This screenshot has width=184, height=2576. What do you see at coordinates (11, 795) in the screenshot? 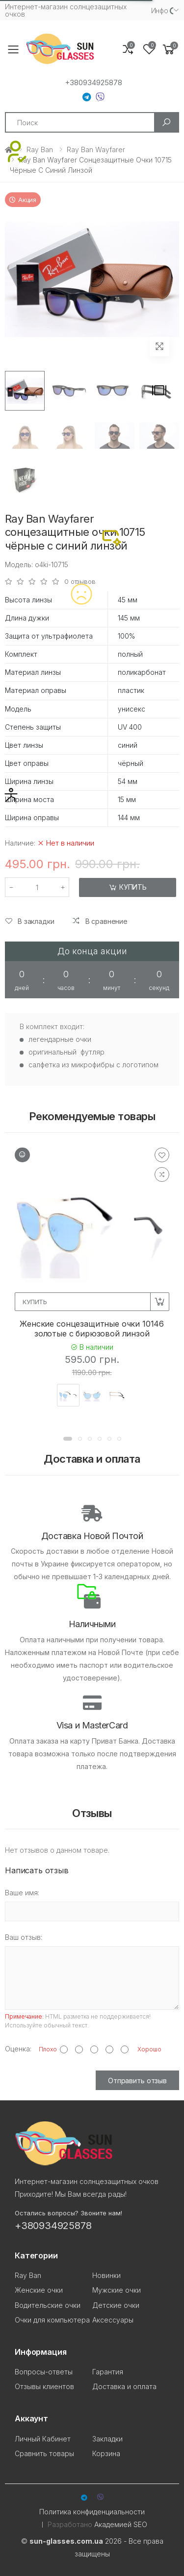
I see `access tai chi or meditation exercises` at bounding box center [11, 795].